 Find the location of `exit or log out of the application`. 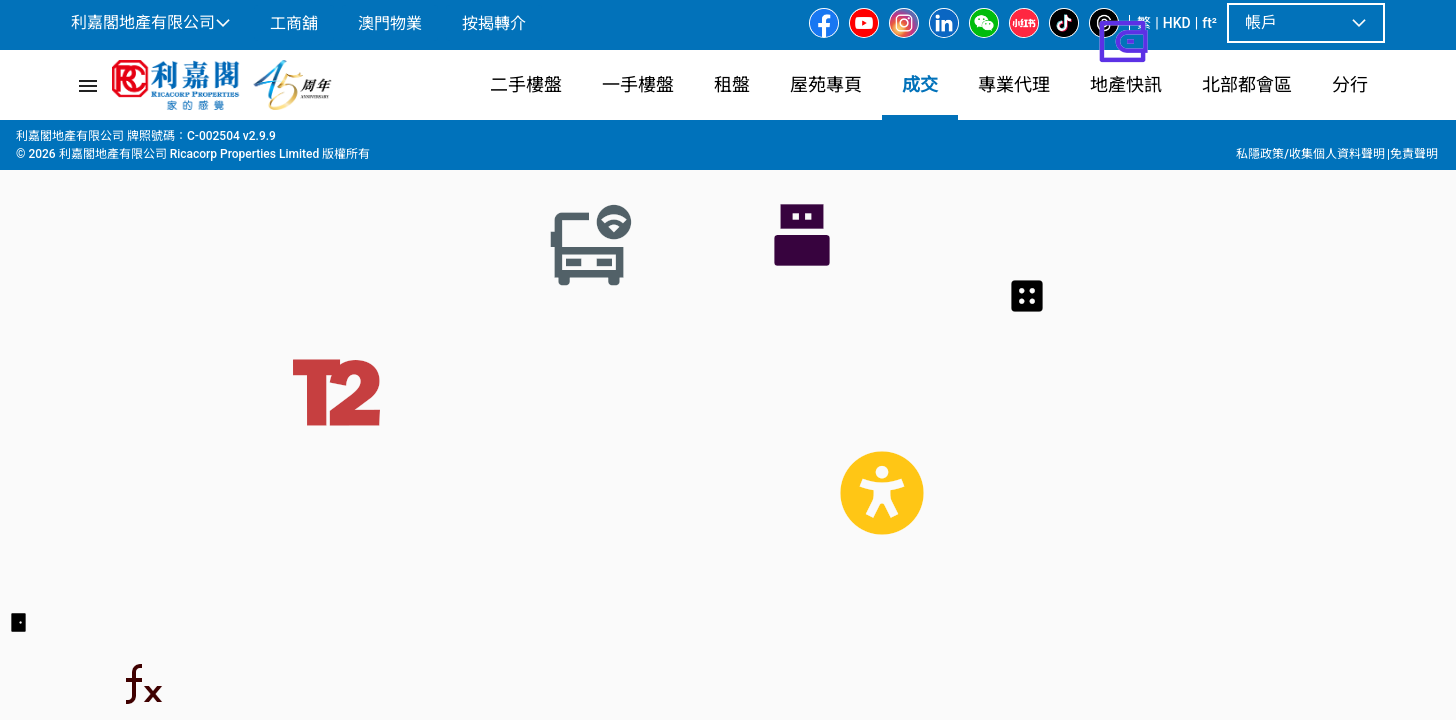

exit or log out of the application is located at coordinates (18, 622).